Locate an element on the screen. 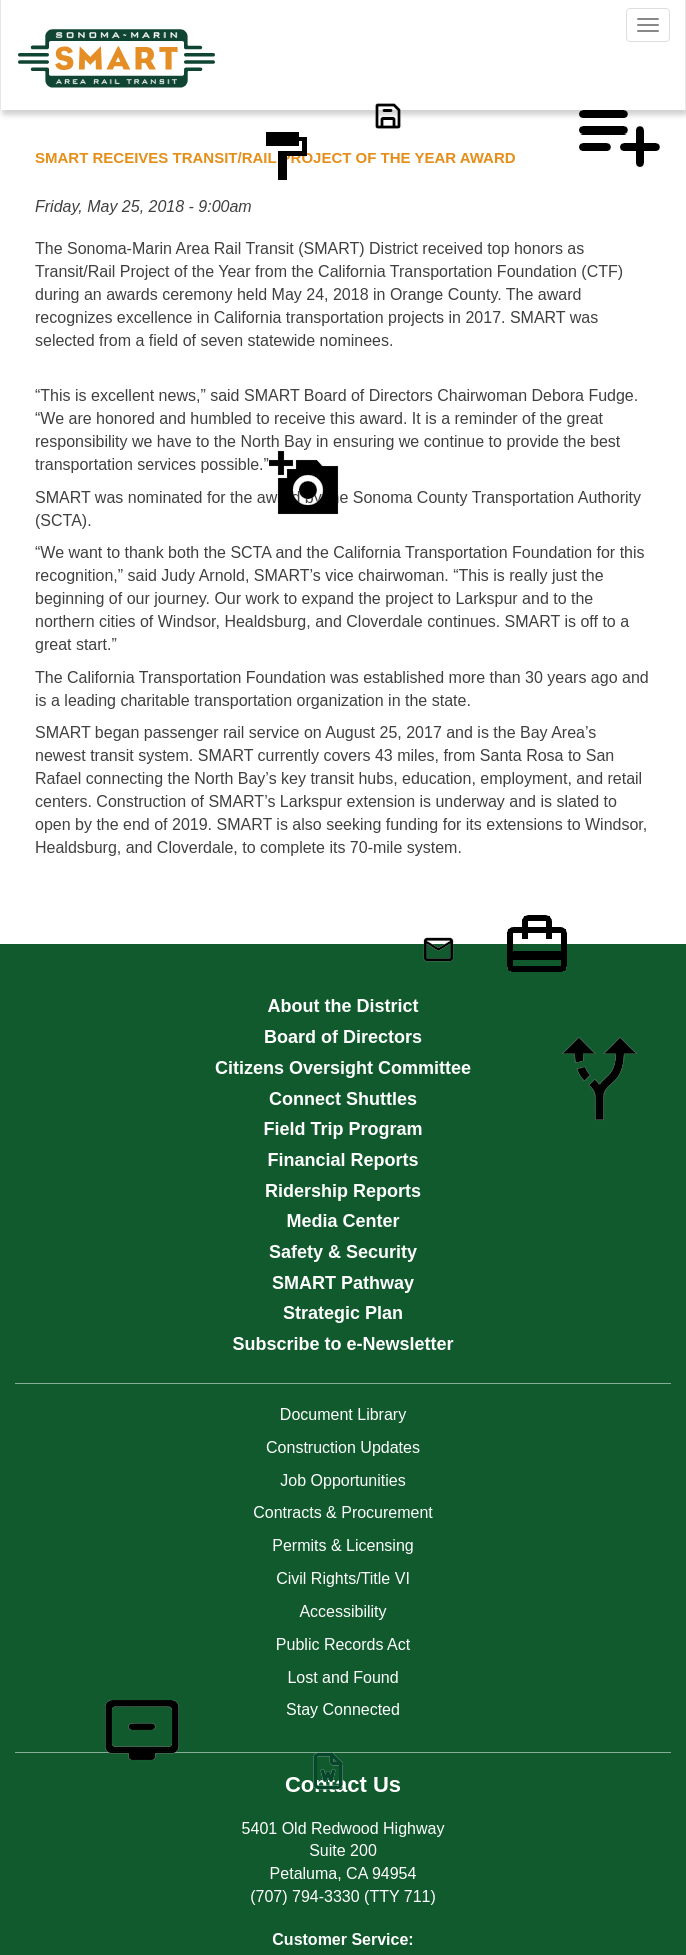  view alternative routes is located at coordinates (599, 1078).